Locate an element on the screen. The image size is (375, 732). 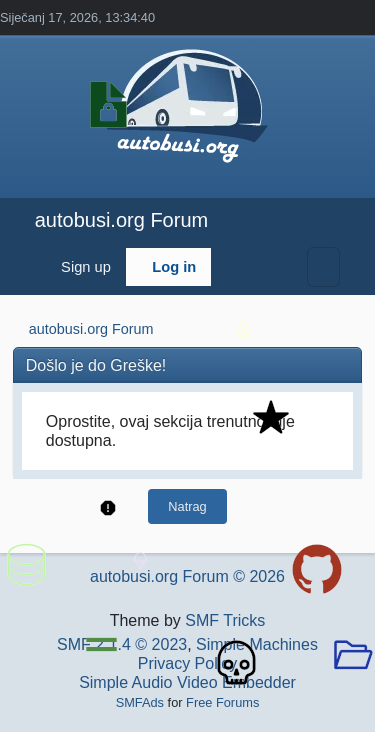
add to favorites is located at coordinates (271, 417).